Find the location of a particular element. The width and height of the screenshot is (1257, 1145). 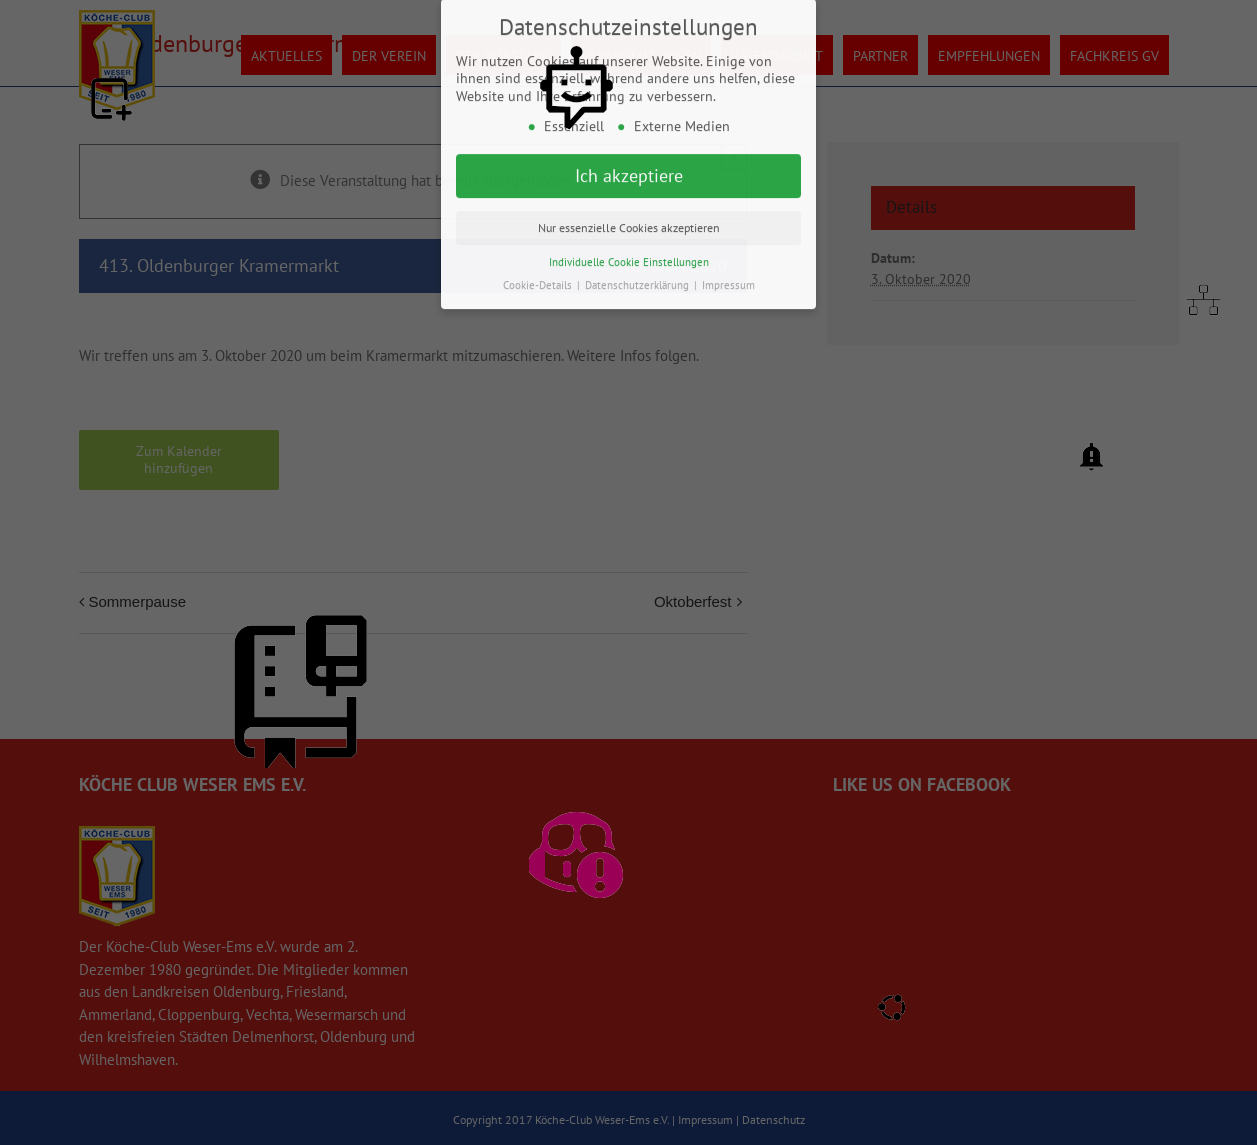

important notification requiring attention is located at coordinates (1091, 456).